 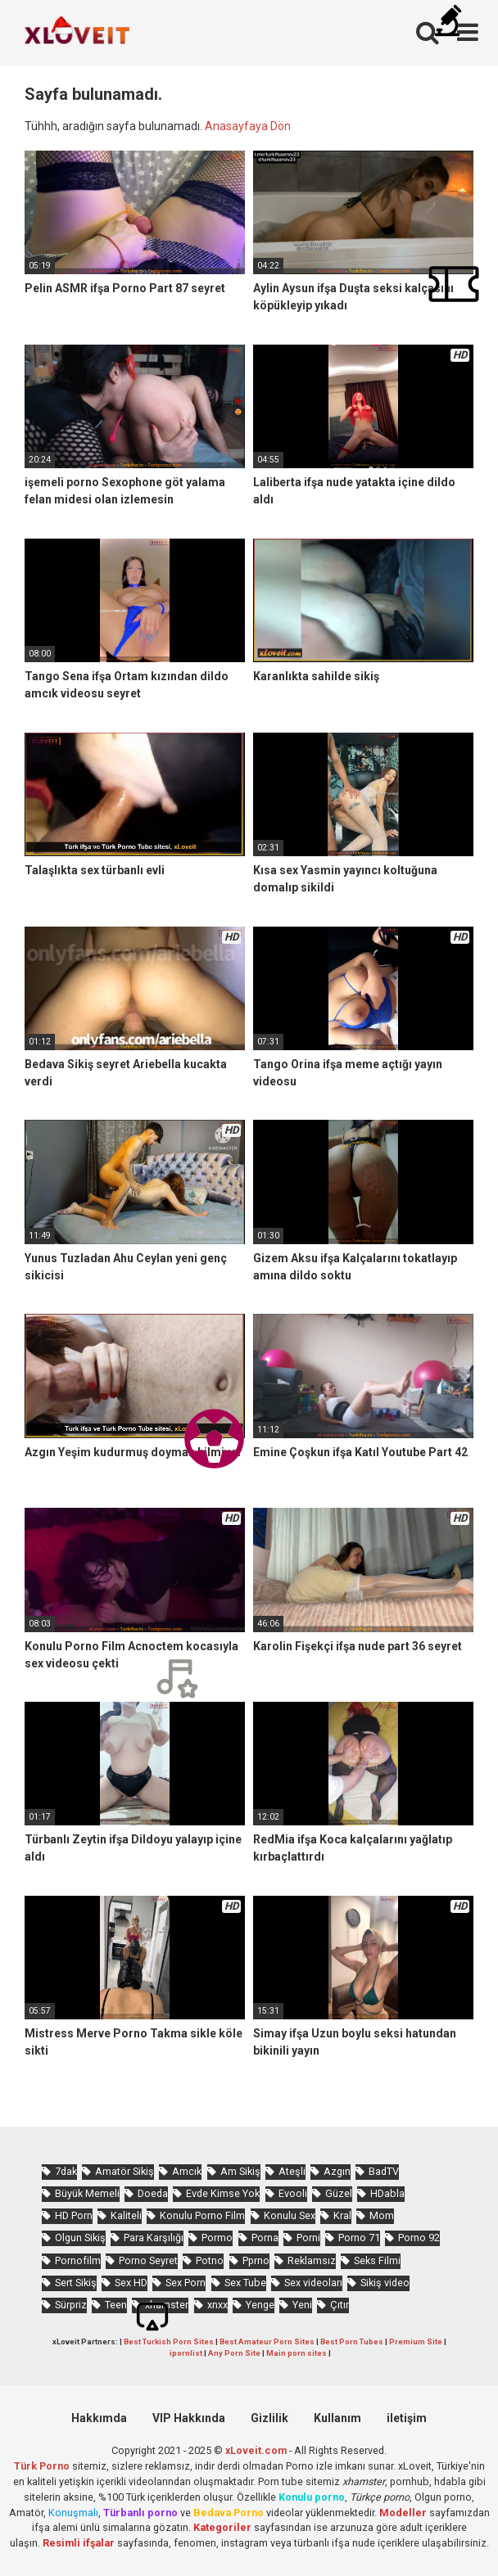 What do you see at coordinates (214, 1438) in the screenshot?
I see `view sports or soccer-related content` at bounding box center [214, 1438].